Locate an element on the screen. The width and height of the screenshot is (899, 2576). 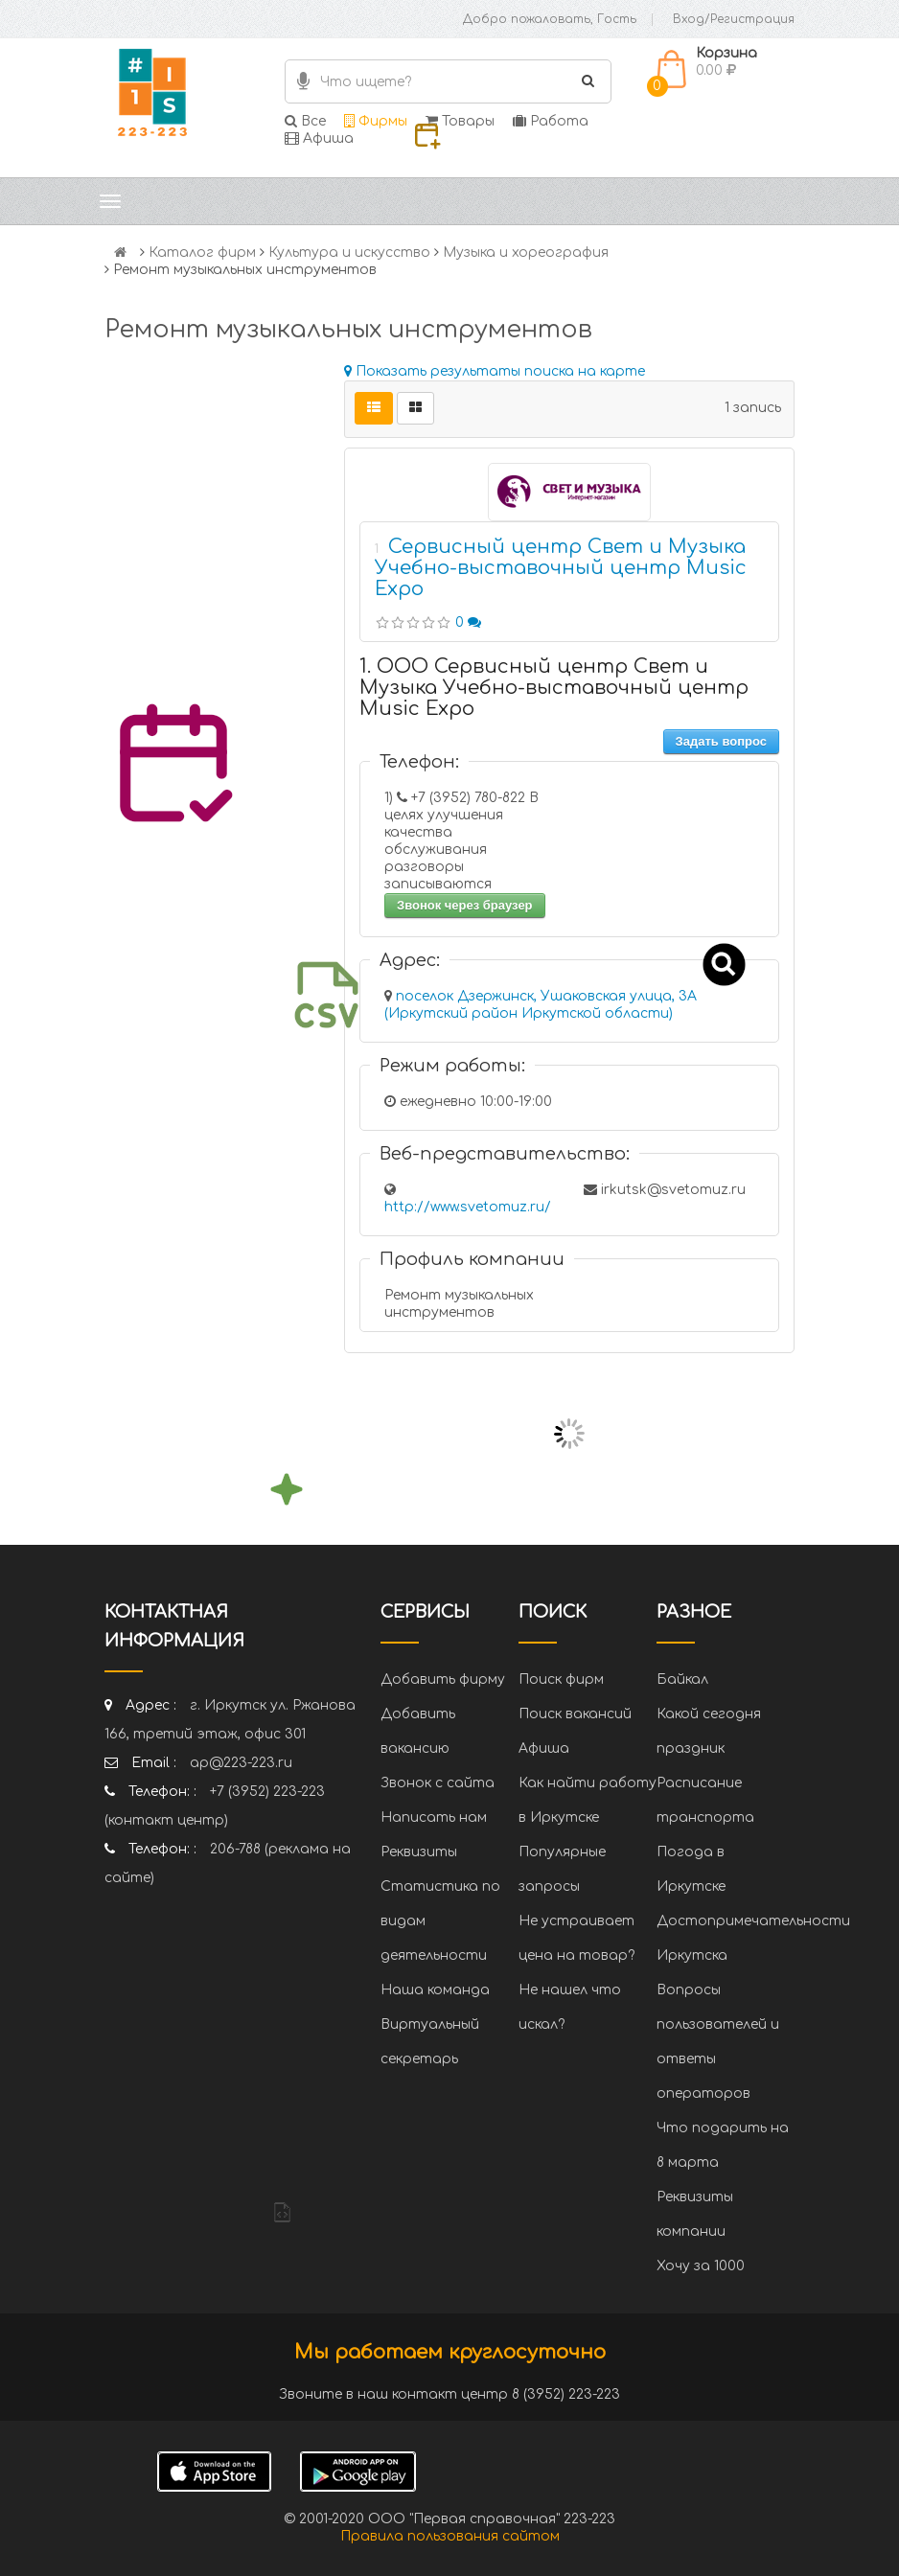
confirm or complete a scheduled event is located at coordinates (173, 763).